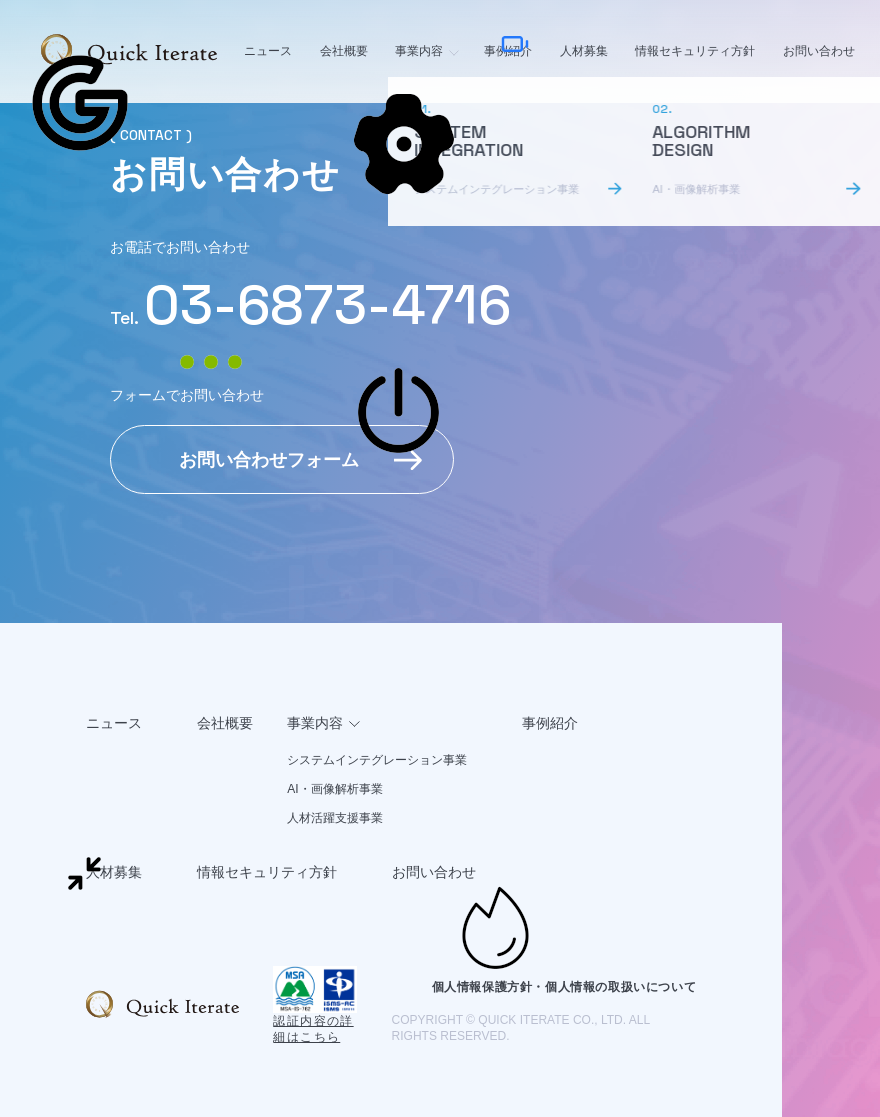  Describe the element at coordinates (84, 873) in the screenshot. I see `collapse or minimize content` at that location.